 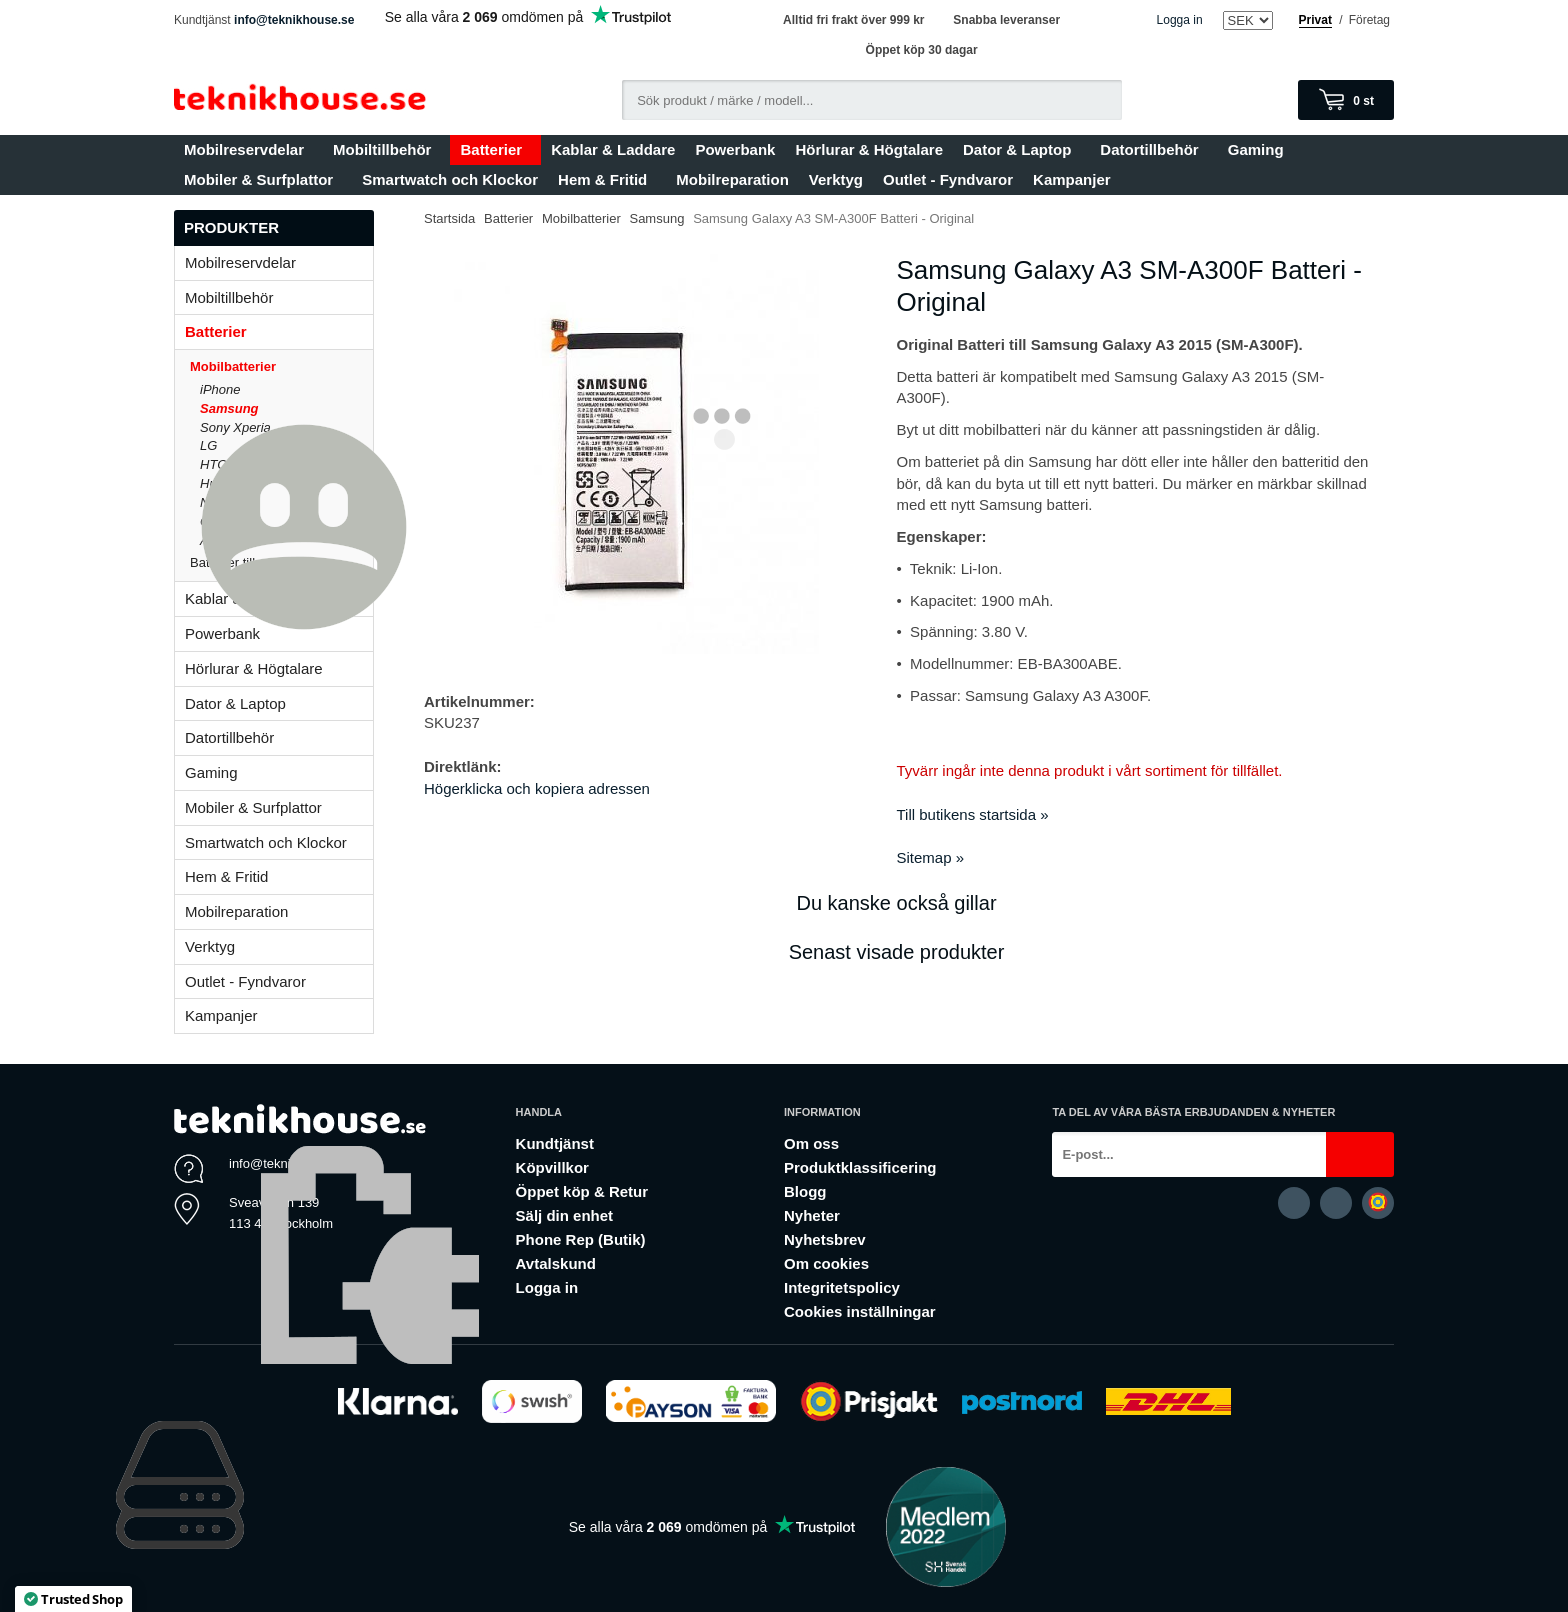 What do you see at coordinates (304, 527) in the screenshot?
I see `indicates an error or unsuccessful action` at bounding box center [304, 527].